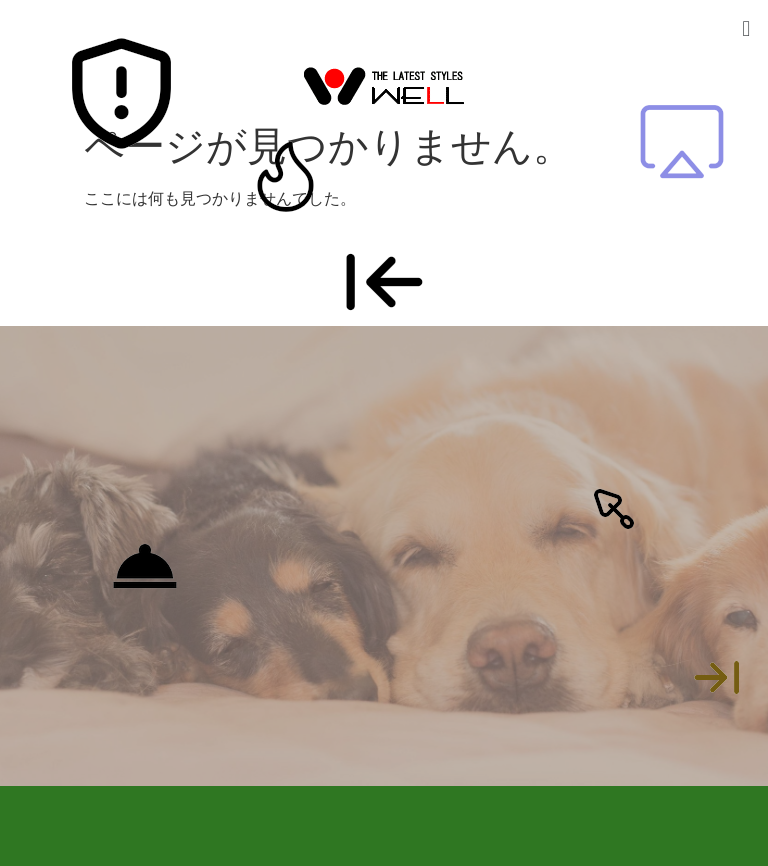  I want to click on view security or privacy settings, so click(121, 94).